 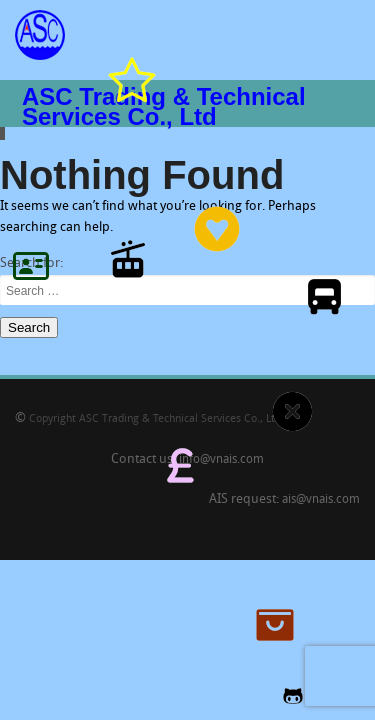 I want to click on view your shopping cart, so click(x=275, y=625).